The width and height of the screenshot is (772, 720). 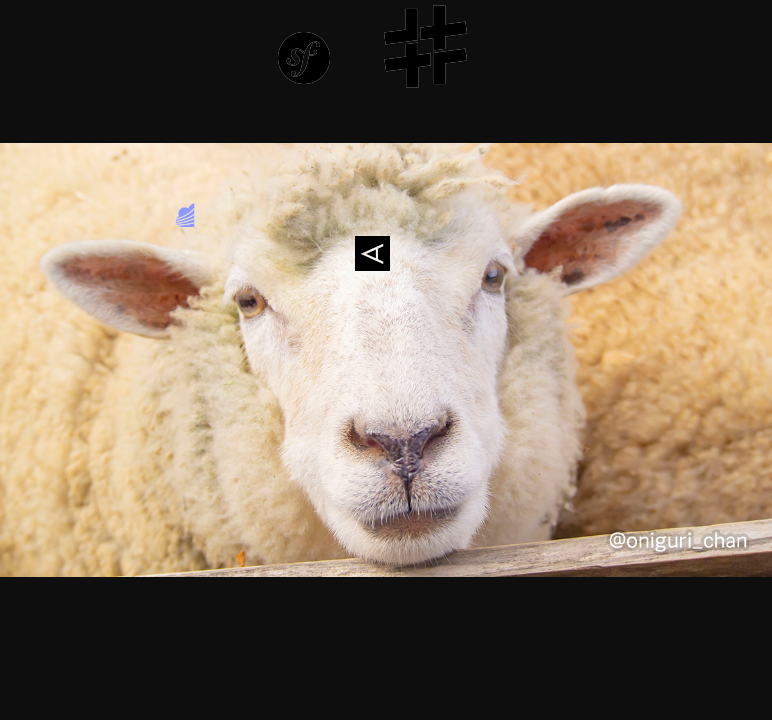 What do you see at coordinates (304, 58) in the screenshot?
I see `Symfony PHP framework logo` at bounding box center [304, 58].